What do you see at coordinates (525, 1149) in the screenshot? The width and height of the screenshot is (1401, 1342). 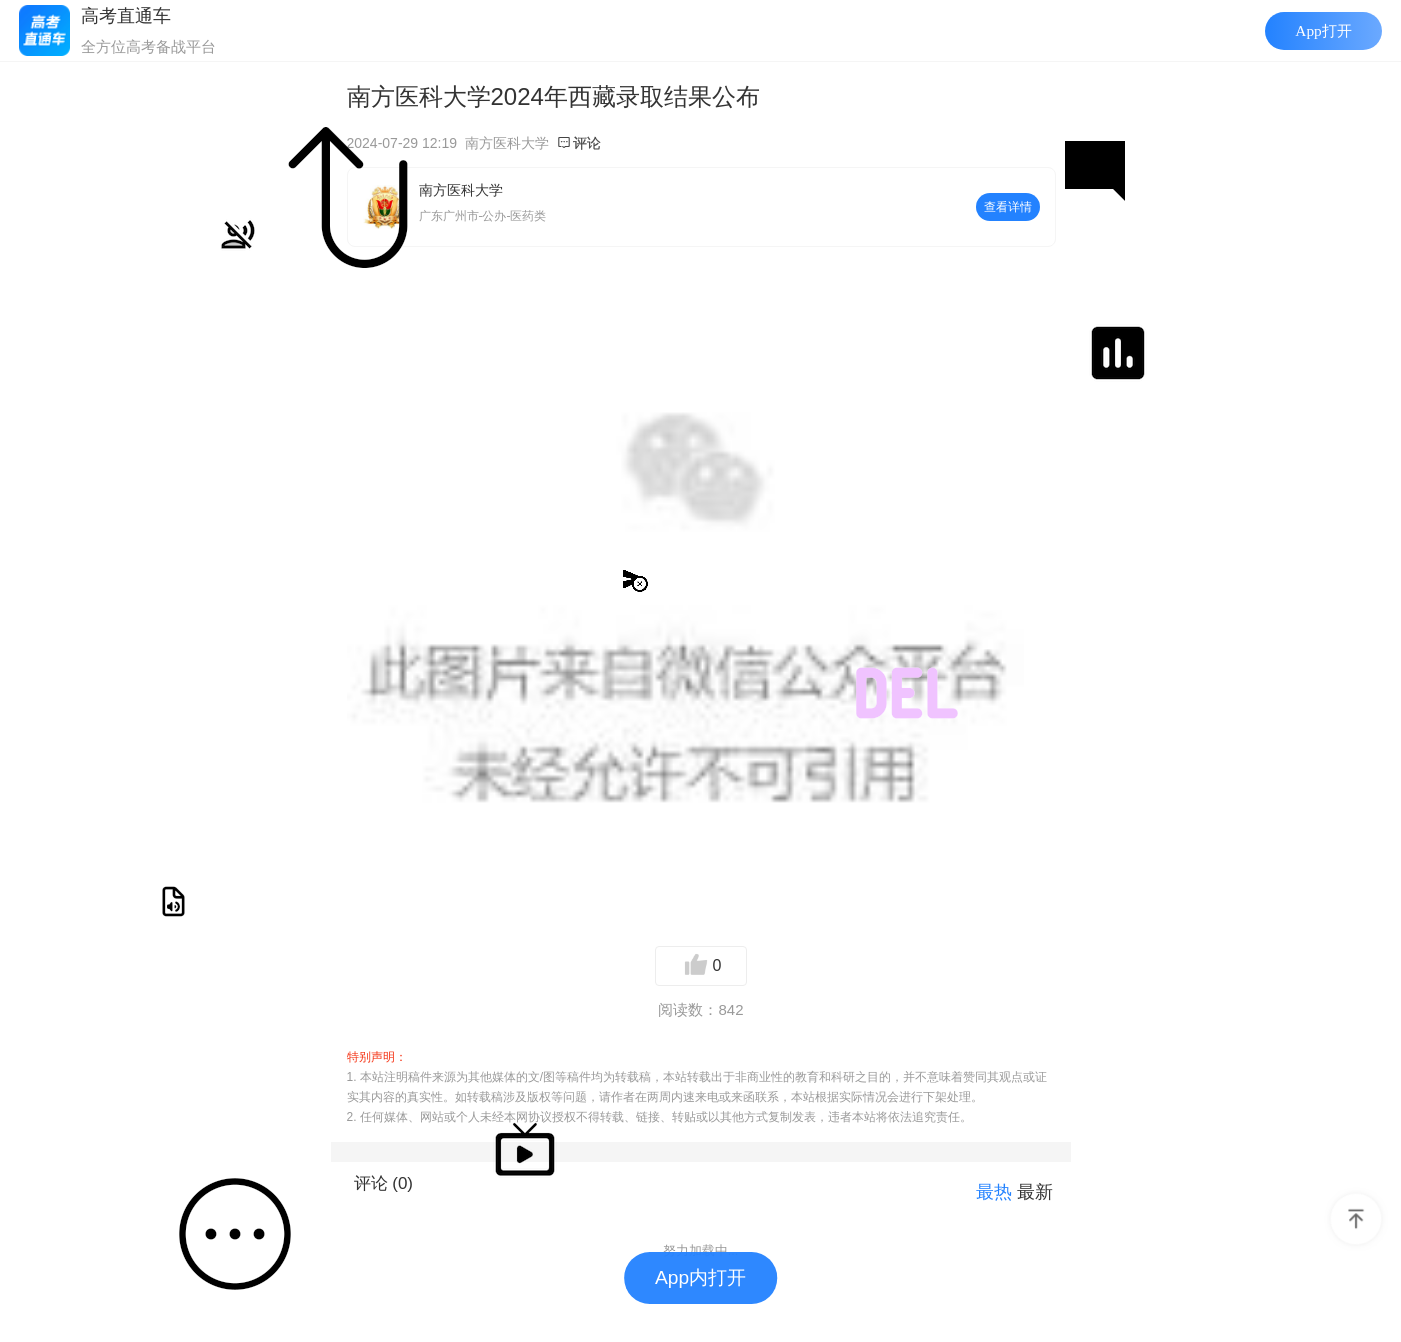 I see `watch live TV or streaming content` at bounding box center [525, 1149].